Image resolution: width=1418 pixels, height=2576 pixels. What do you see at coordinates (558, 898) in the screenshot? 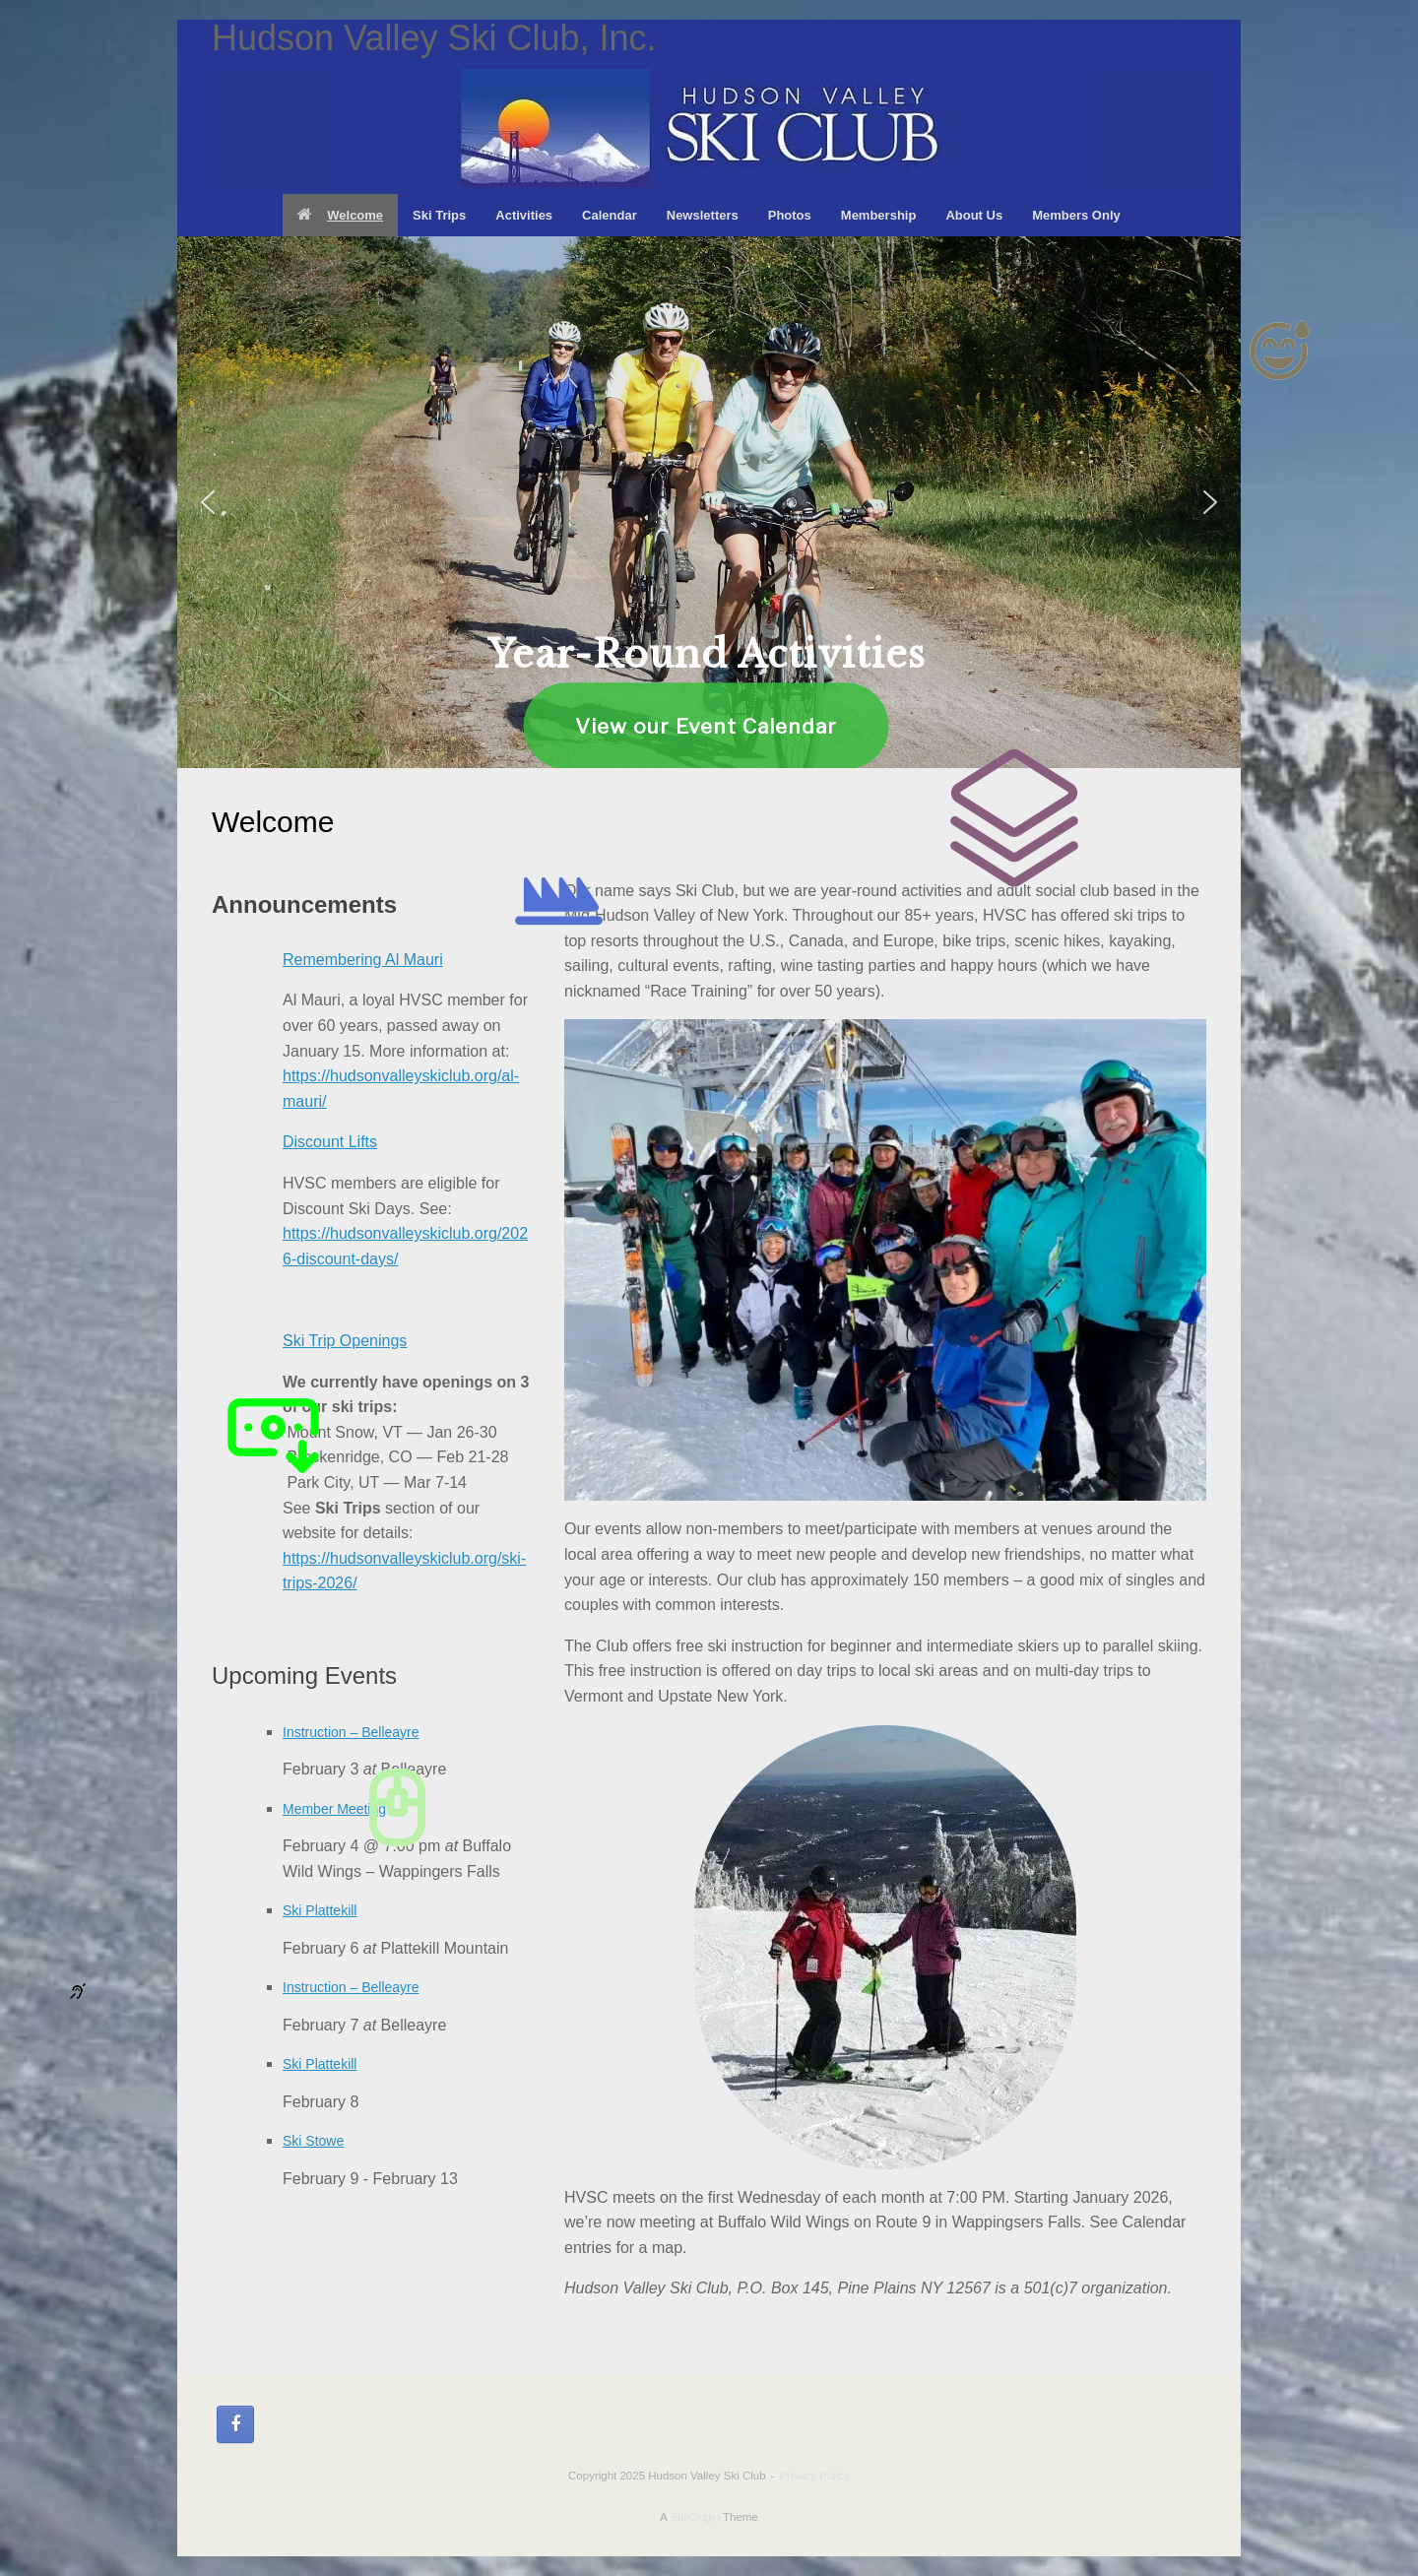
I see `indicates a road hazard or spike strip ahead` at bounding box center [558, 898].